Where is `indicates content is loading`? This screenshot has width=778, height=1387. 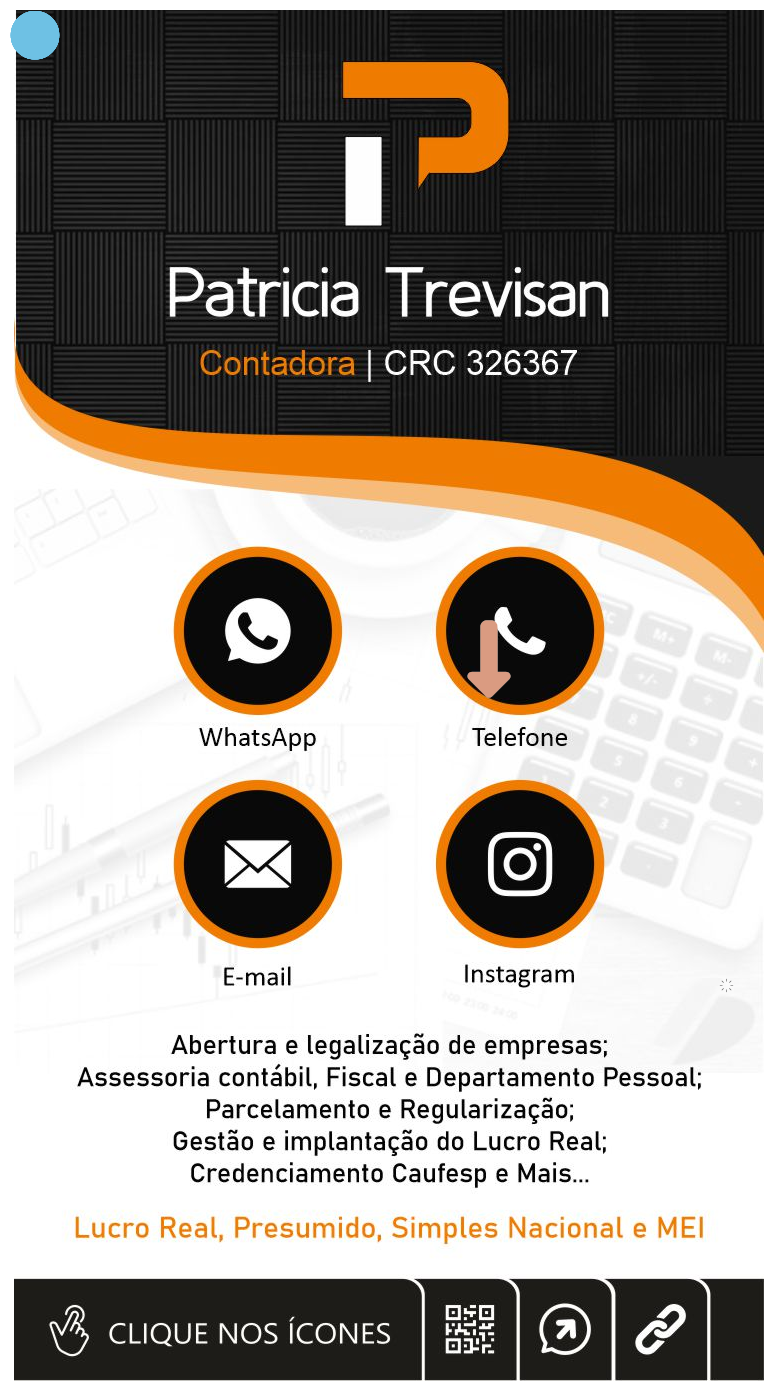
indicates content is loading is located at coordinates (726, 985).